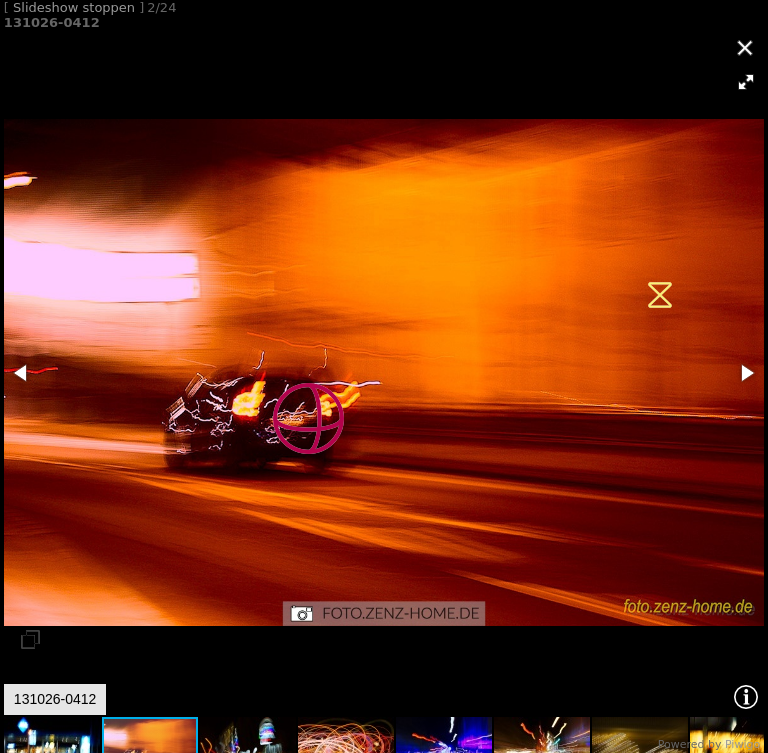 Image resolution: width=768 pixels, height=753 pixels. What do you see at coordinates (308, 418) in the screenshot?
I see `access global or international settings` at bounding box center [308, 418].